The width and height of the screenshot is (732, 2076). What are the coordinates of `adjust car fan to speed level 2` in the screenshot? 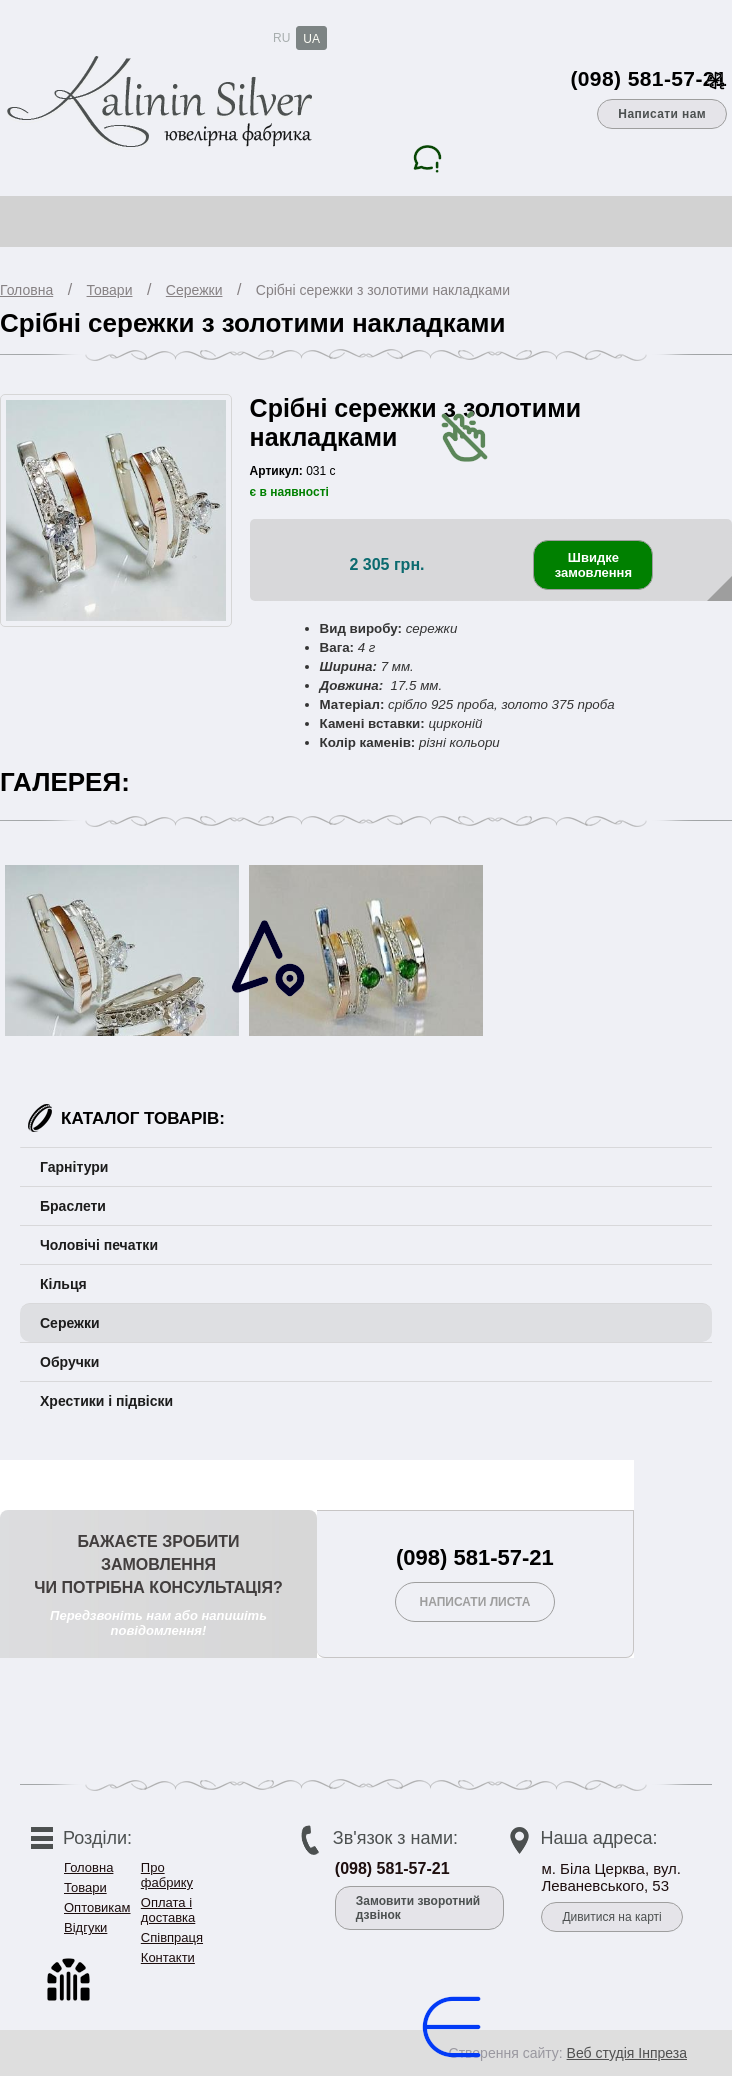 It's located at (715, 80).